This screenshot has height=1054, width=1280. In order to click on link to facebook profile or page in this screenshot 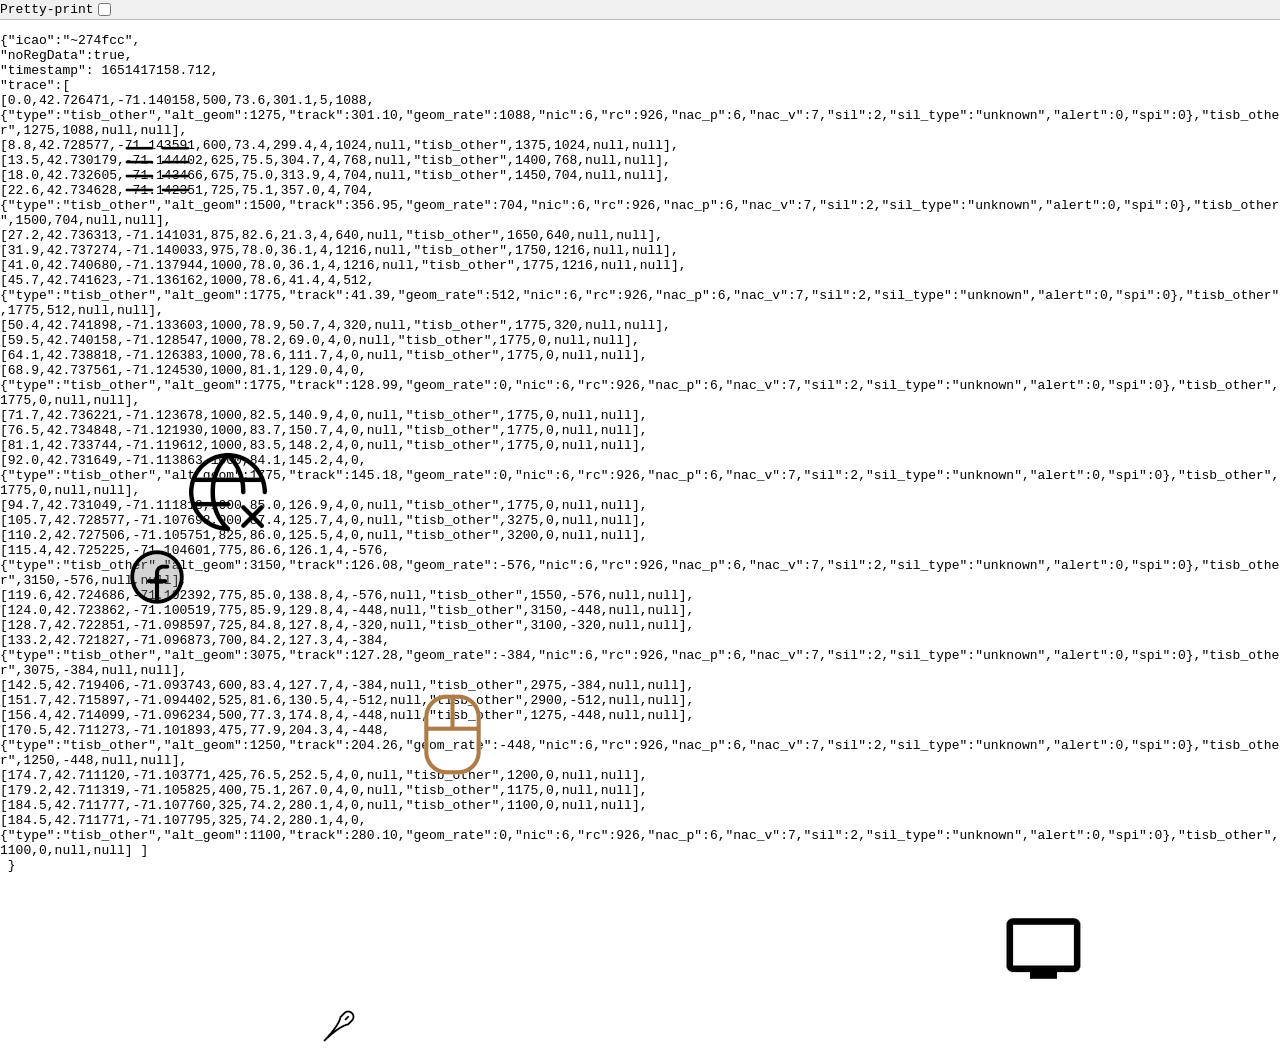, I will do `click(157, 577)`.